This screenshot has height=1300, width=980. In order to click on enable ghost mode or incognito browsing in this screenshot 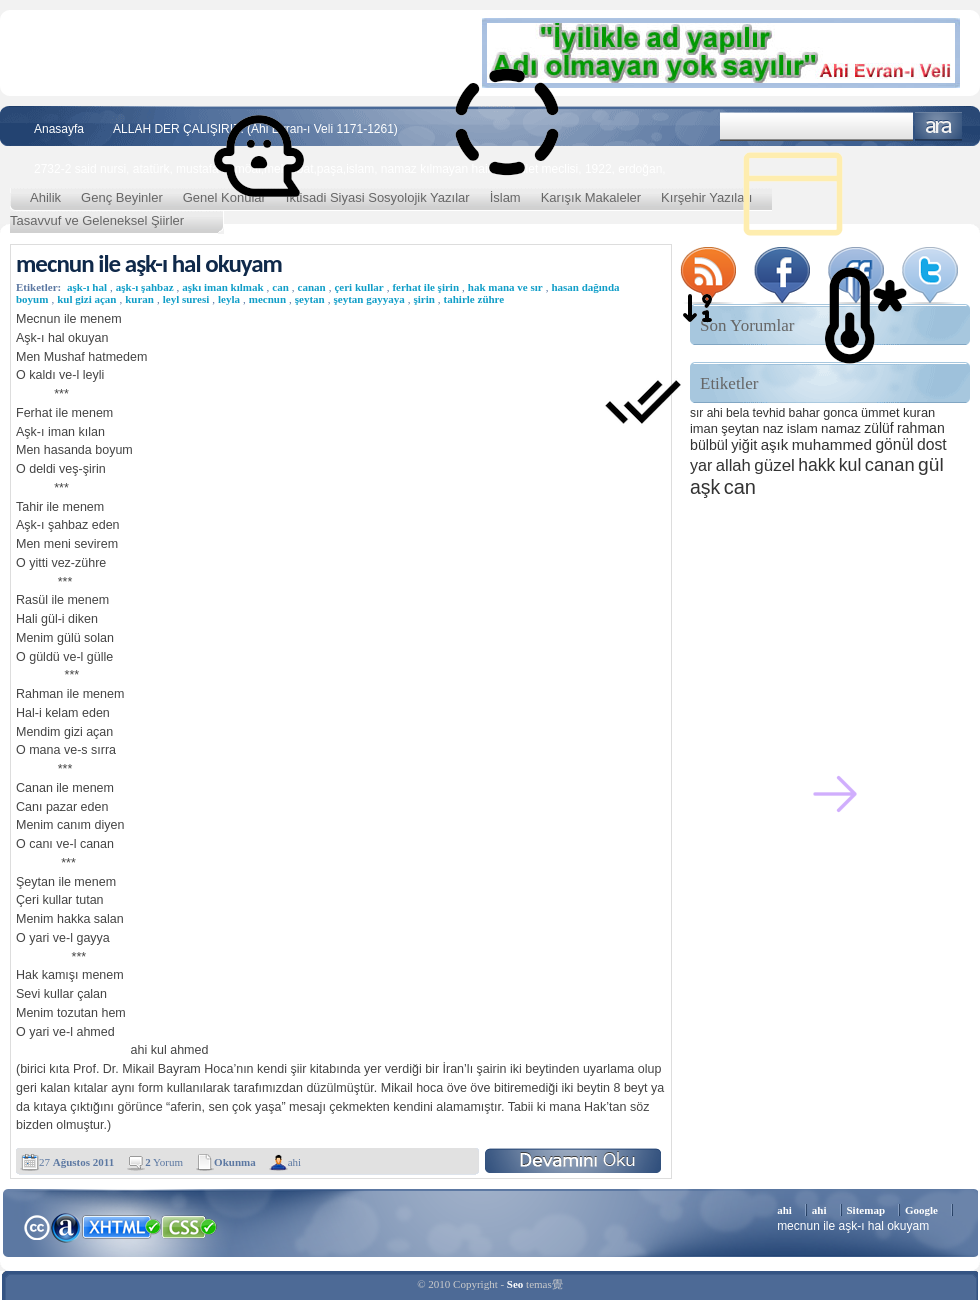, I will do `click(259, 156)`.